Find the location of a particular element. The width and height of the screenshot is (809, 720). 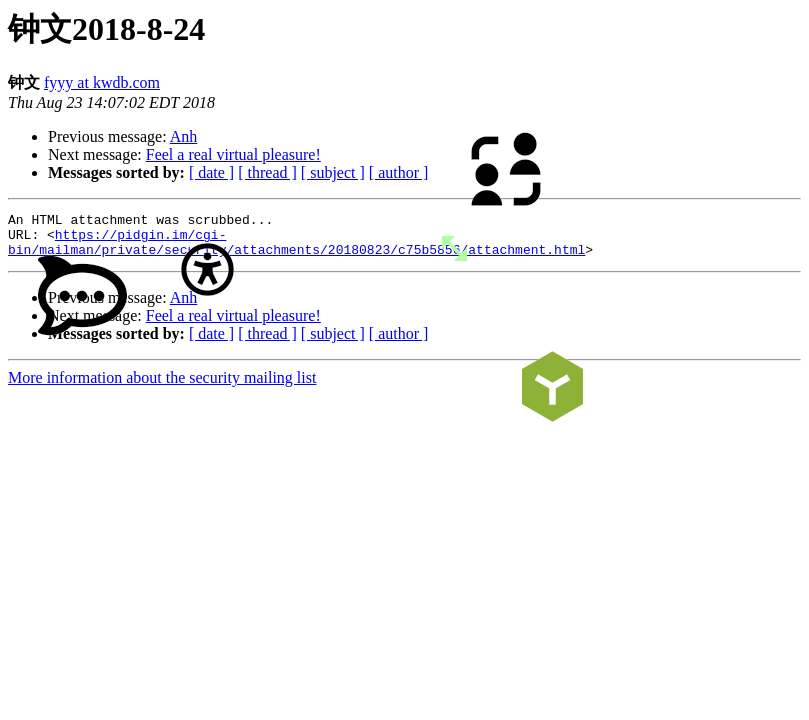

Unity game engine logo is located at coordinates (552, 386).